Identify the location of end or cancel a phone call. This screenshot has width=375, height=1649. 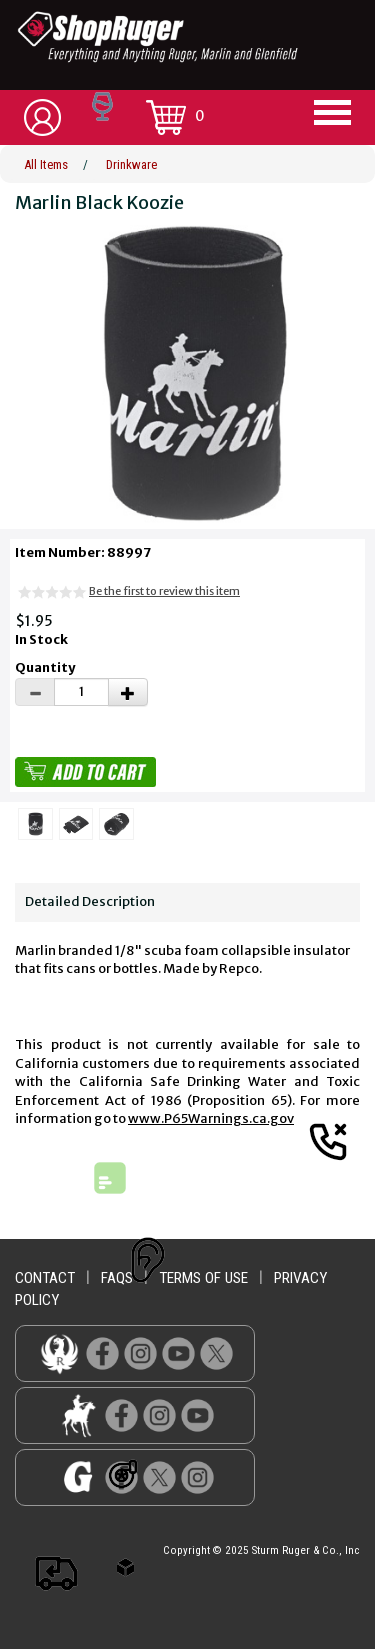
(329, 1141).